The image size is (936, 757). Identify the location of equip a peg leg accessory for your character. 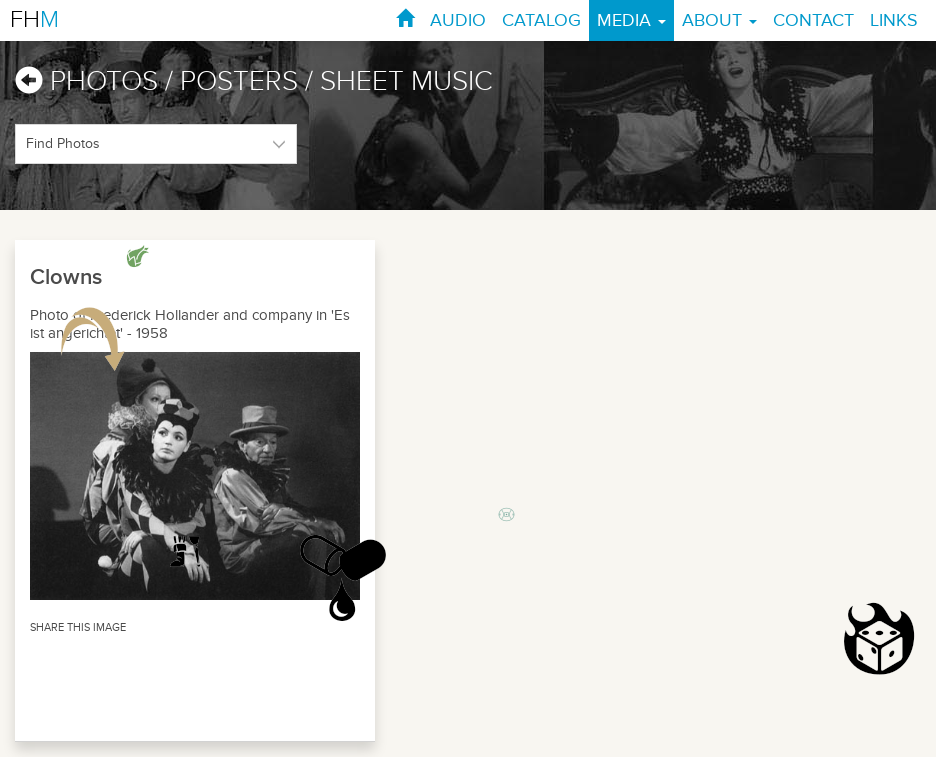
(185, 551).